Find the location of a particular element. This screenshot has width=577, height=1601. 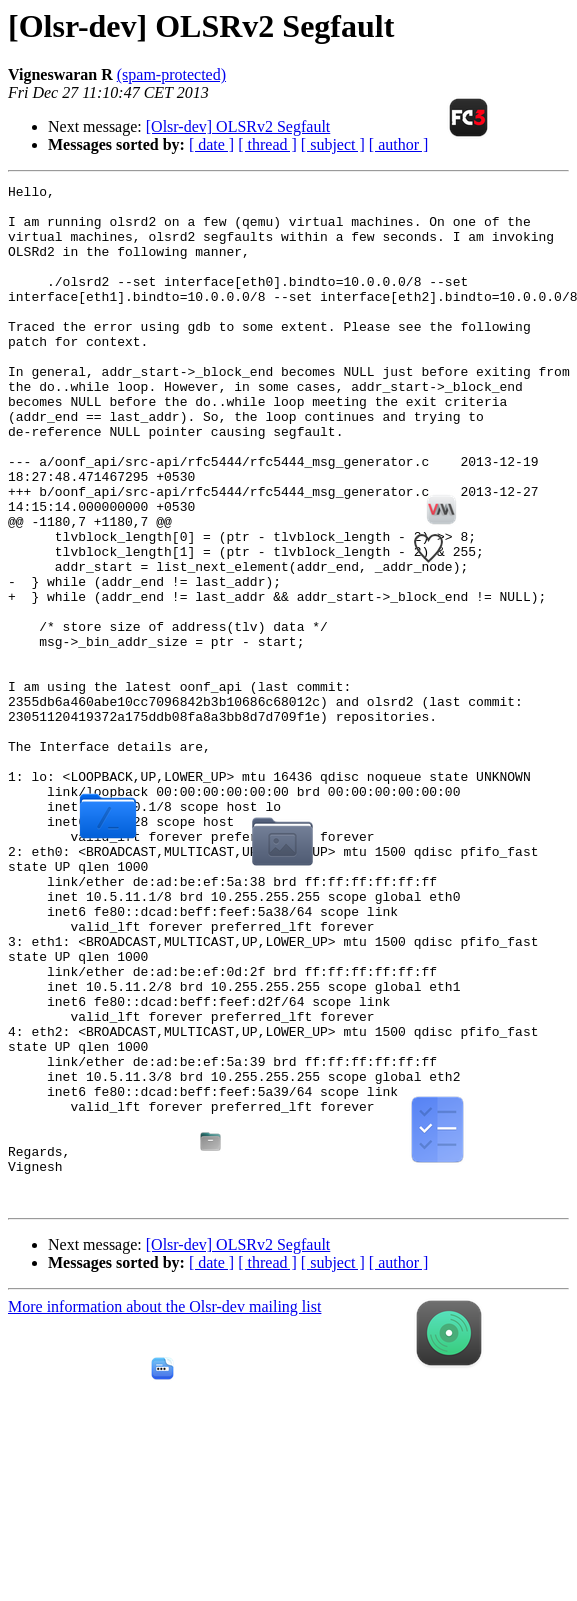

open login or authentication app is located at coordinates (162, 1368).